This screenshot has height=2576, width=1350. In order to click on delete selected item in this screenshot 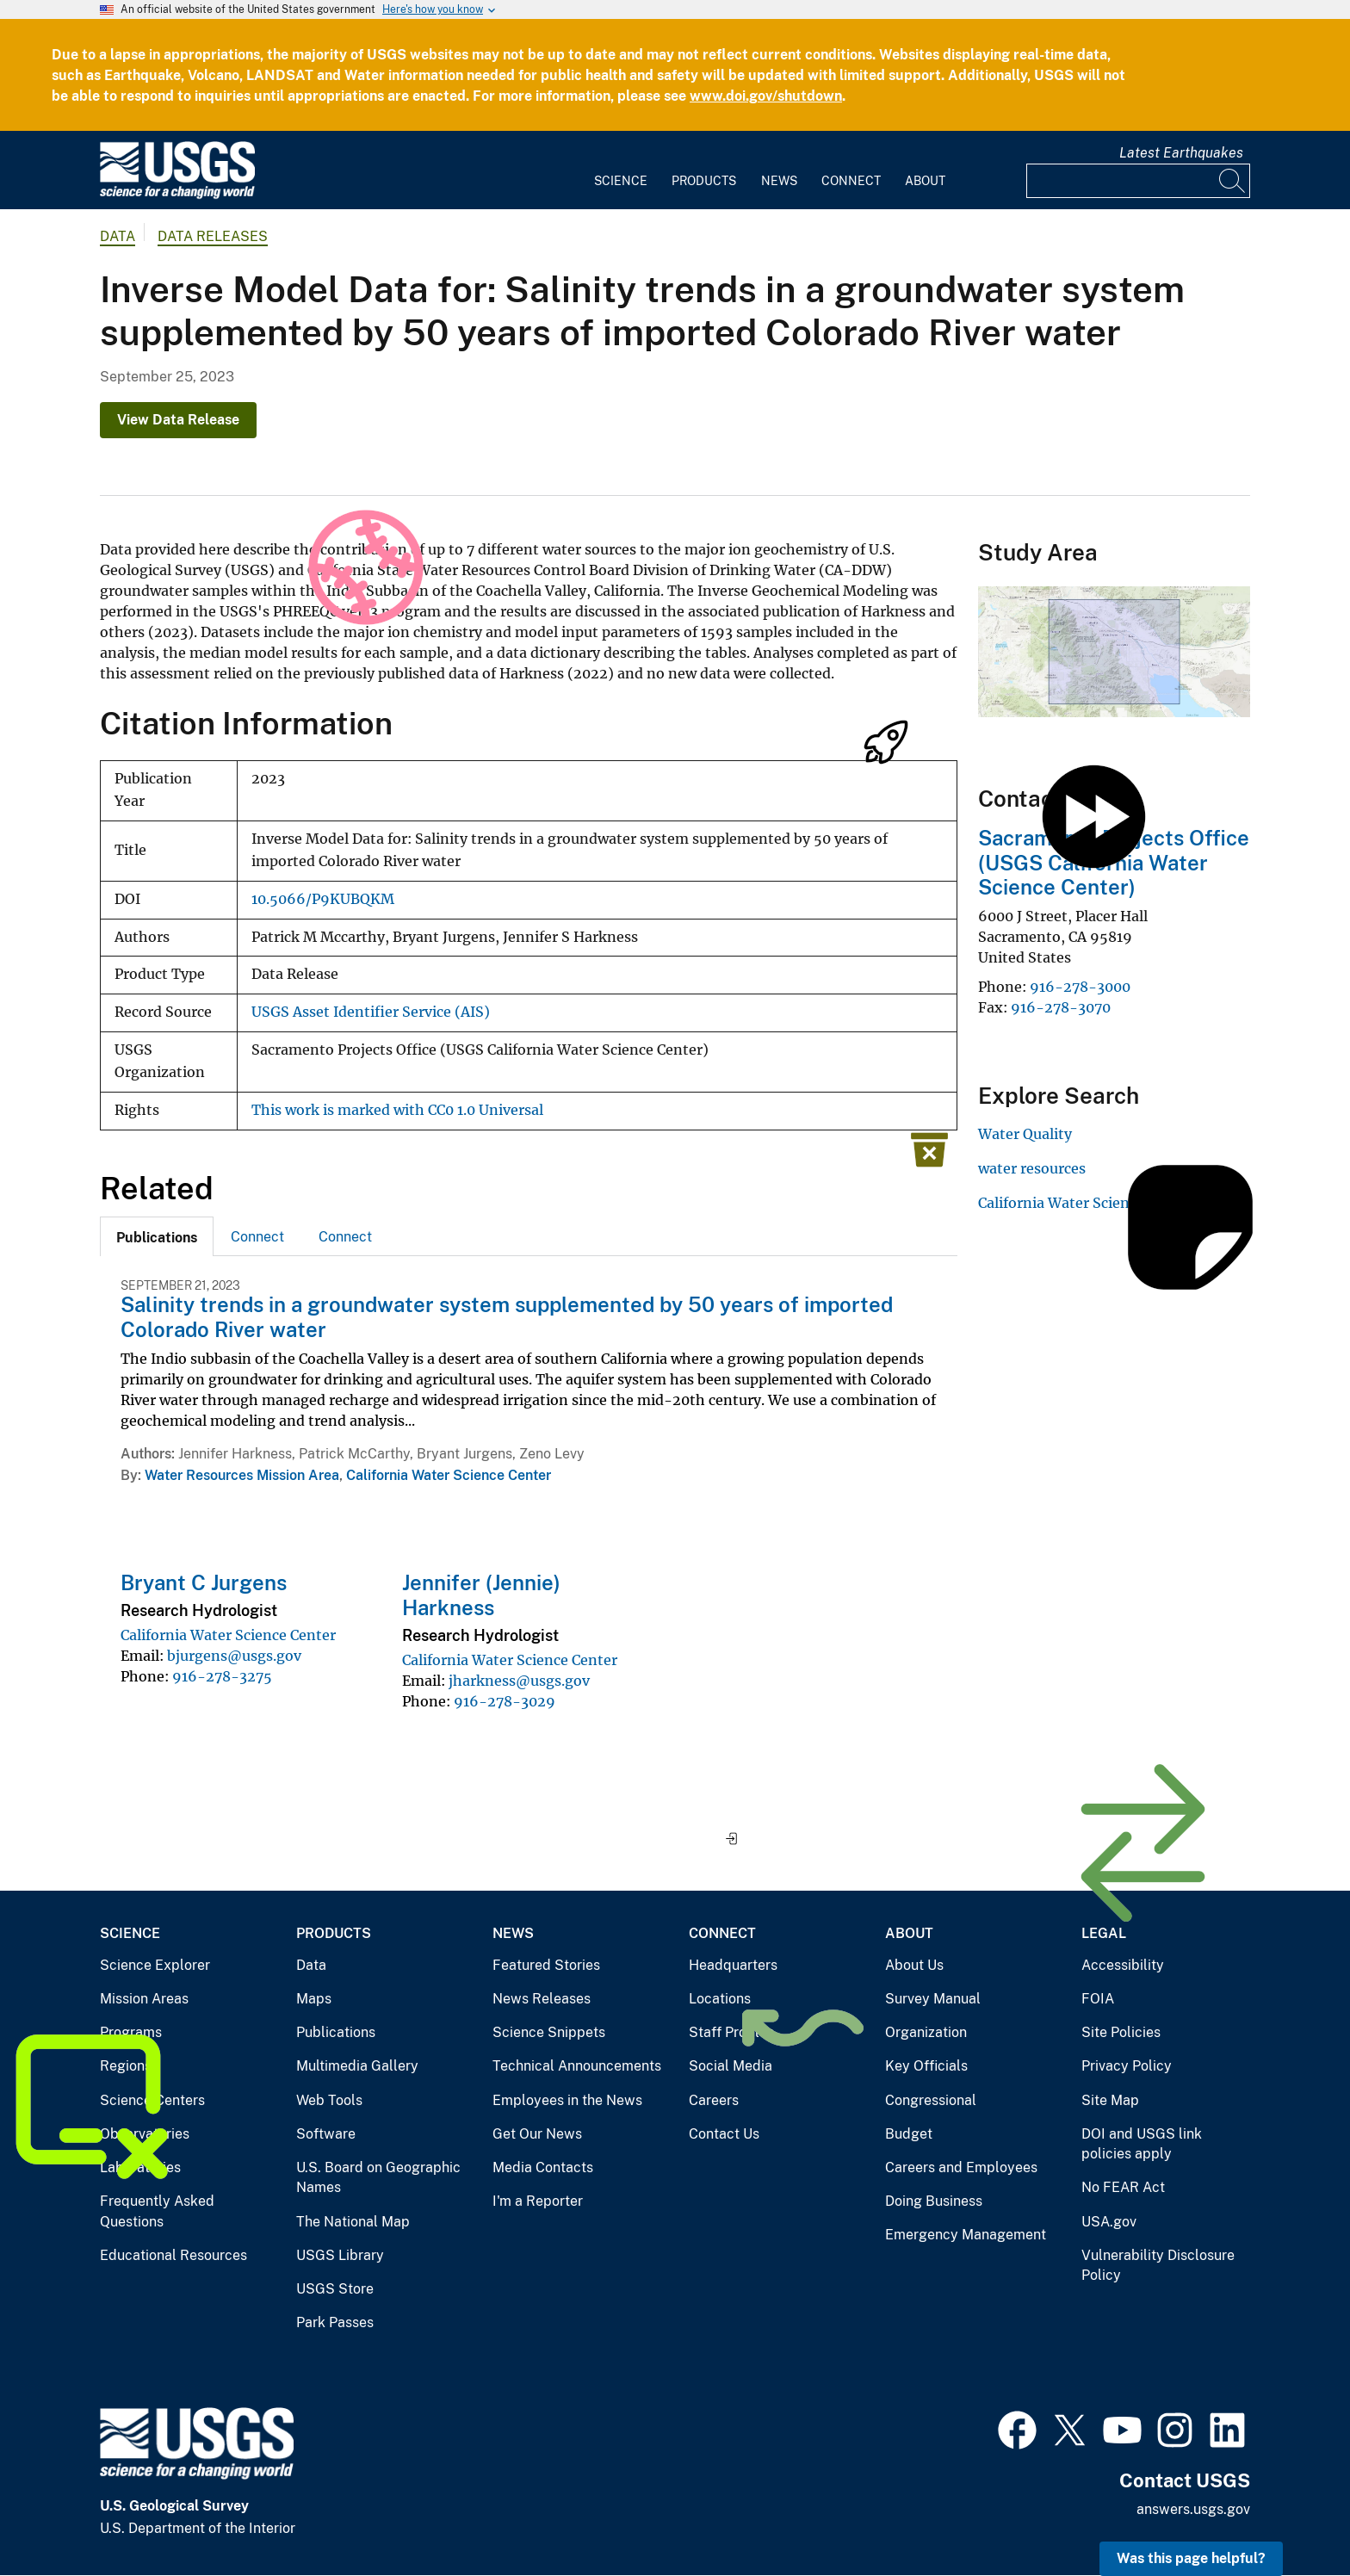, I will do `click(929, 1149)`.